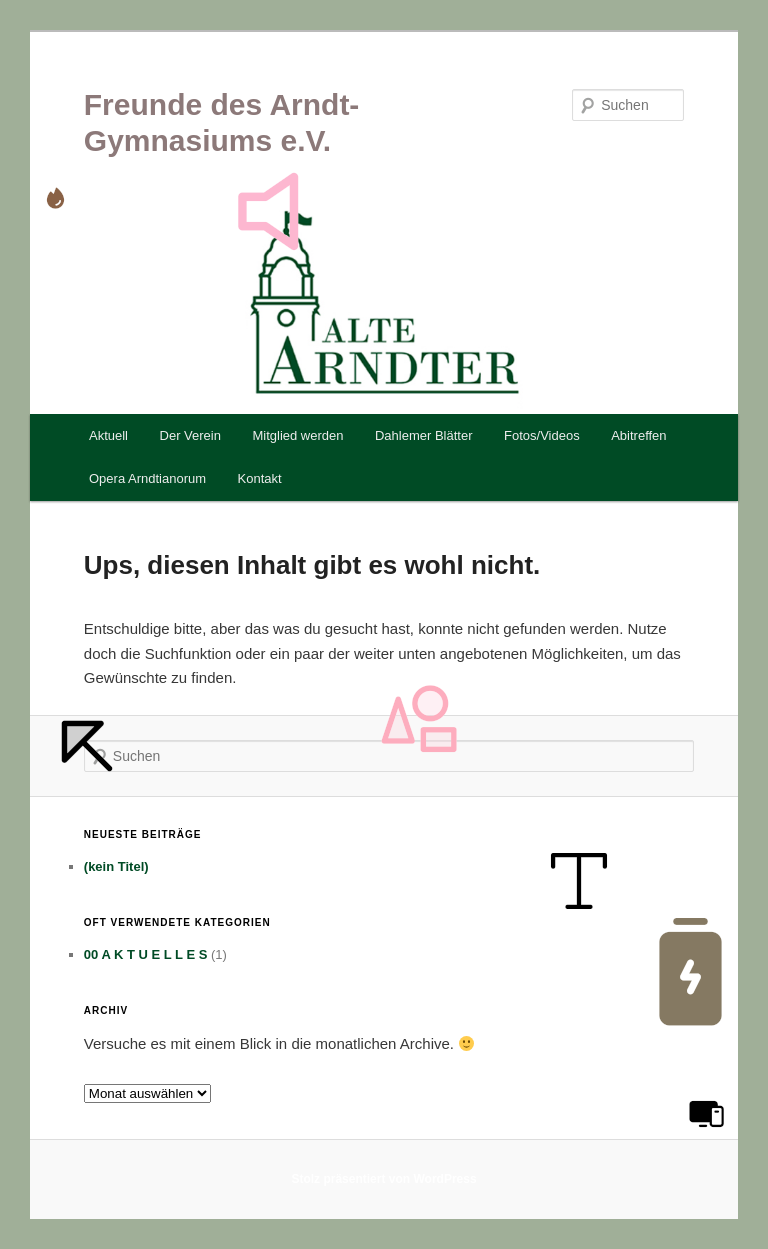 This screenshot has height=1249, width=768. Describe the element at coordinates (579, 881) in the screenshot. I see `format text or change typography settings` at that location.